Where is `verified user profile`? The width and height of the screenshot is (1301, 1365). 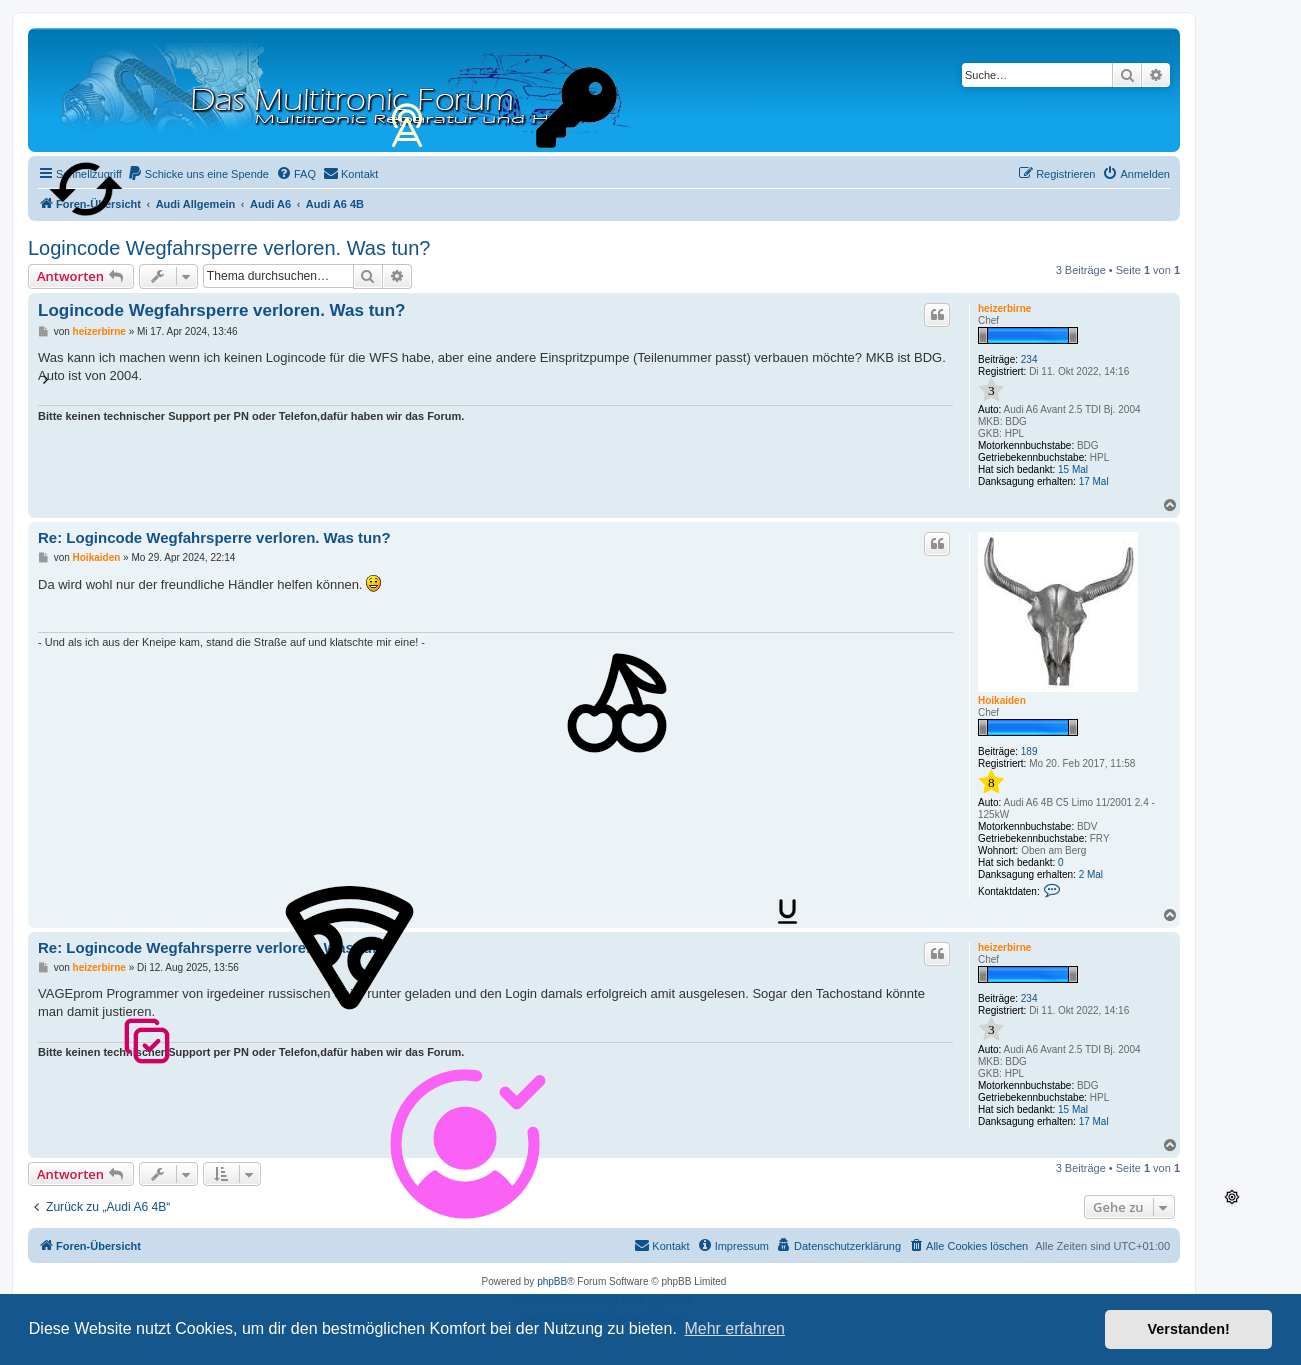
verified user profile is located at coordinates (465, 1144).